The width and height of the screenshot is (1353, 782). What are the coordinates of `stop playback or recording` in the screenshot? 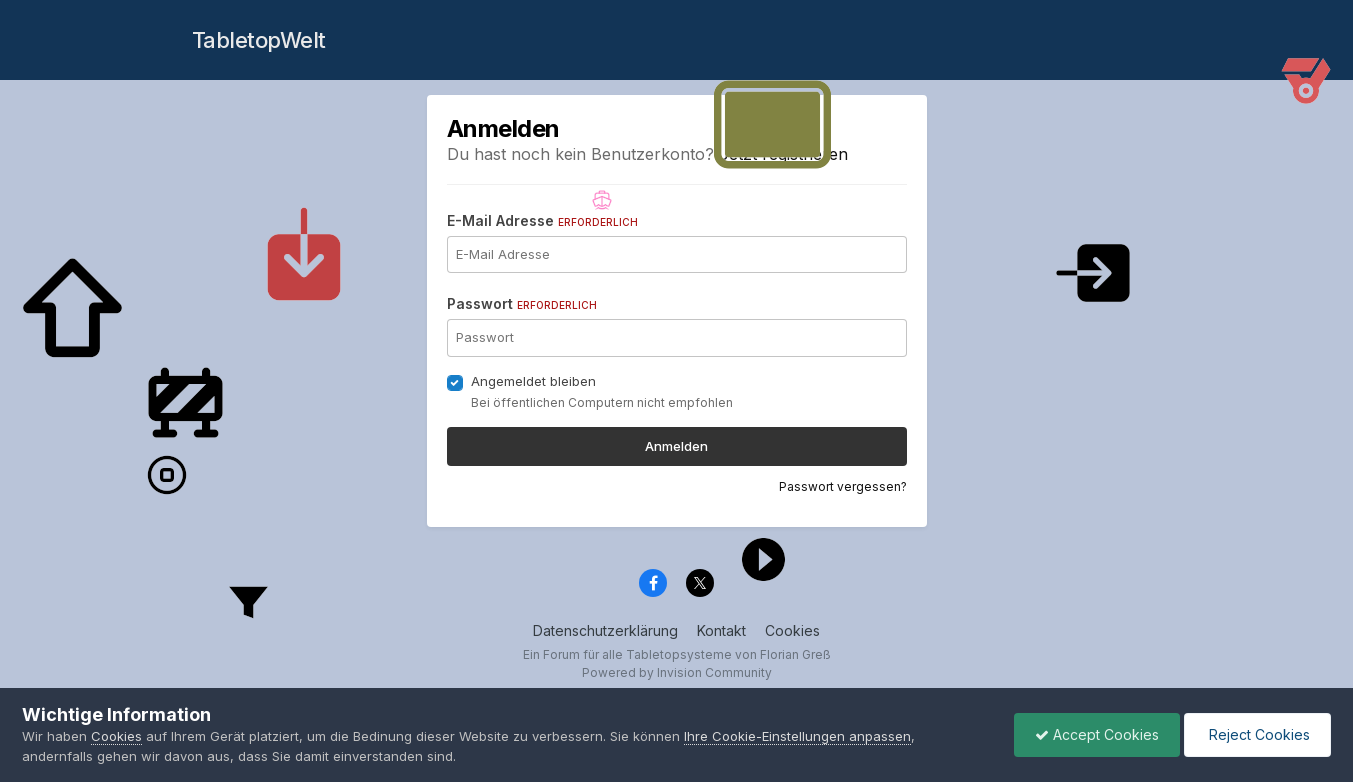 It's located at (167, 475).